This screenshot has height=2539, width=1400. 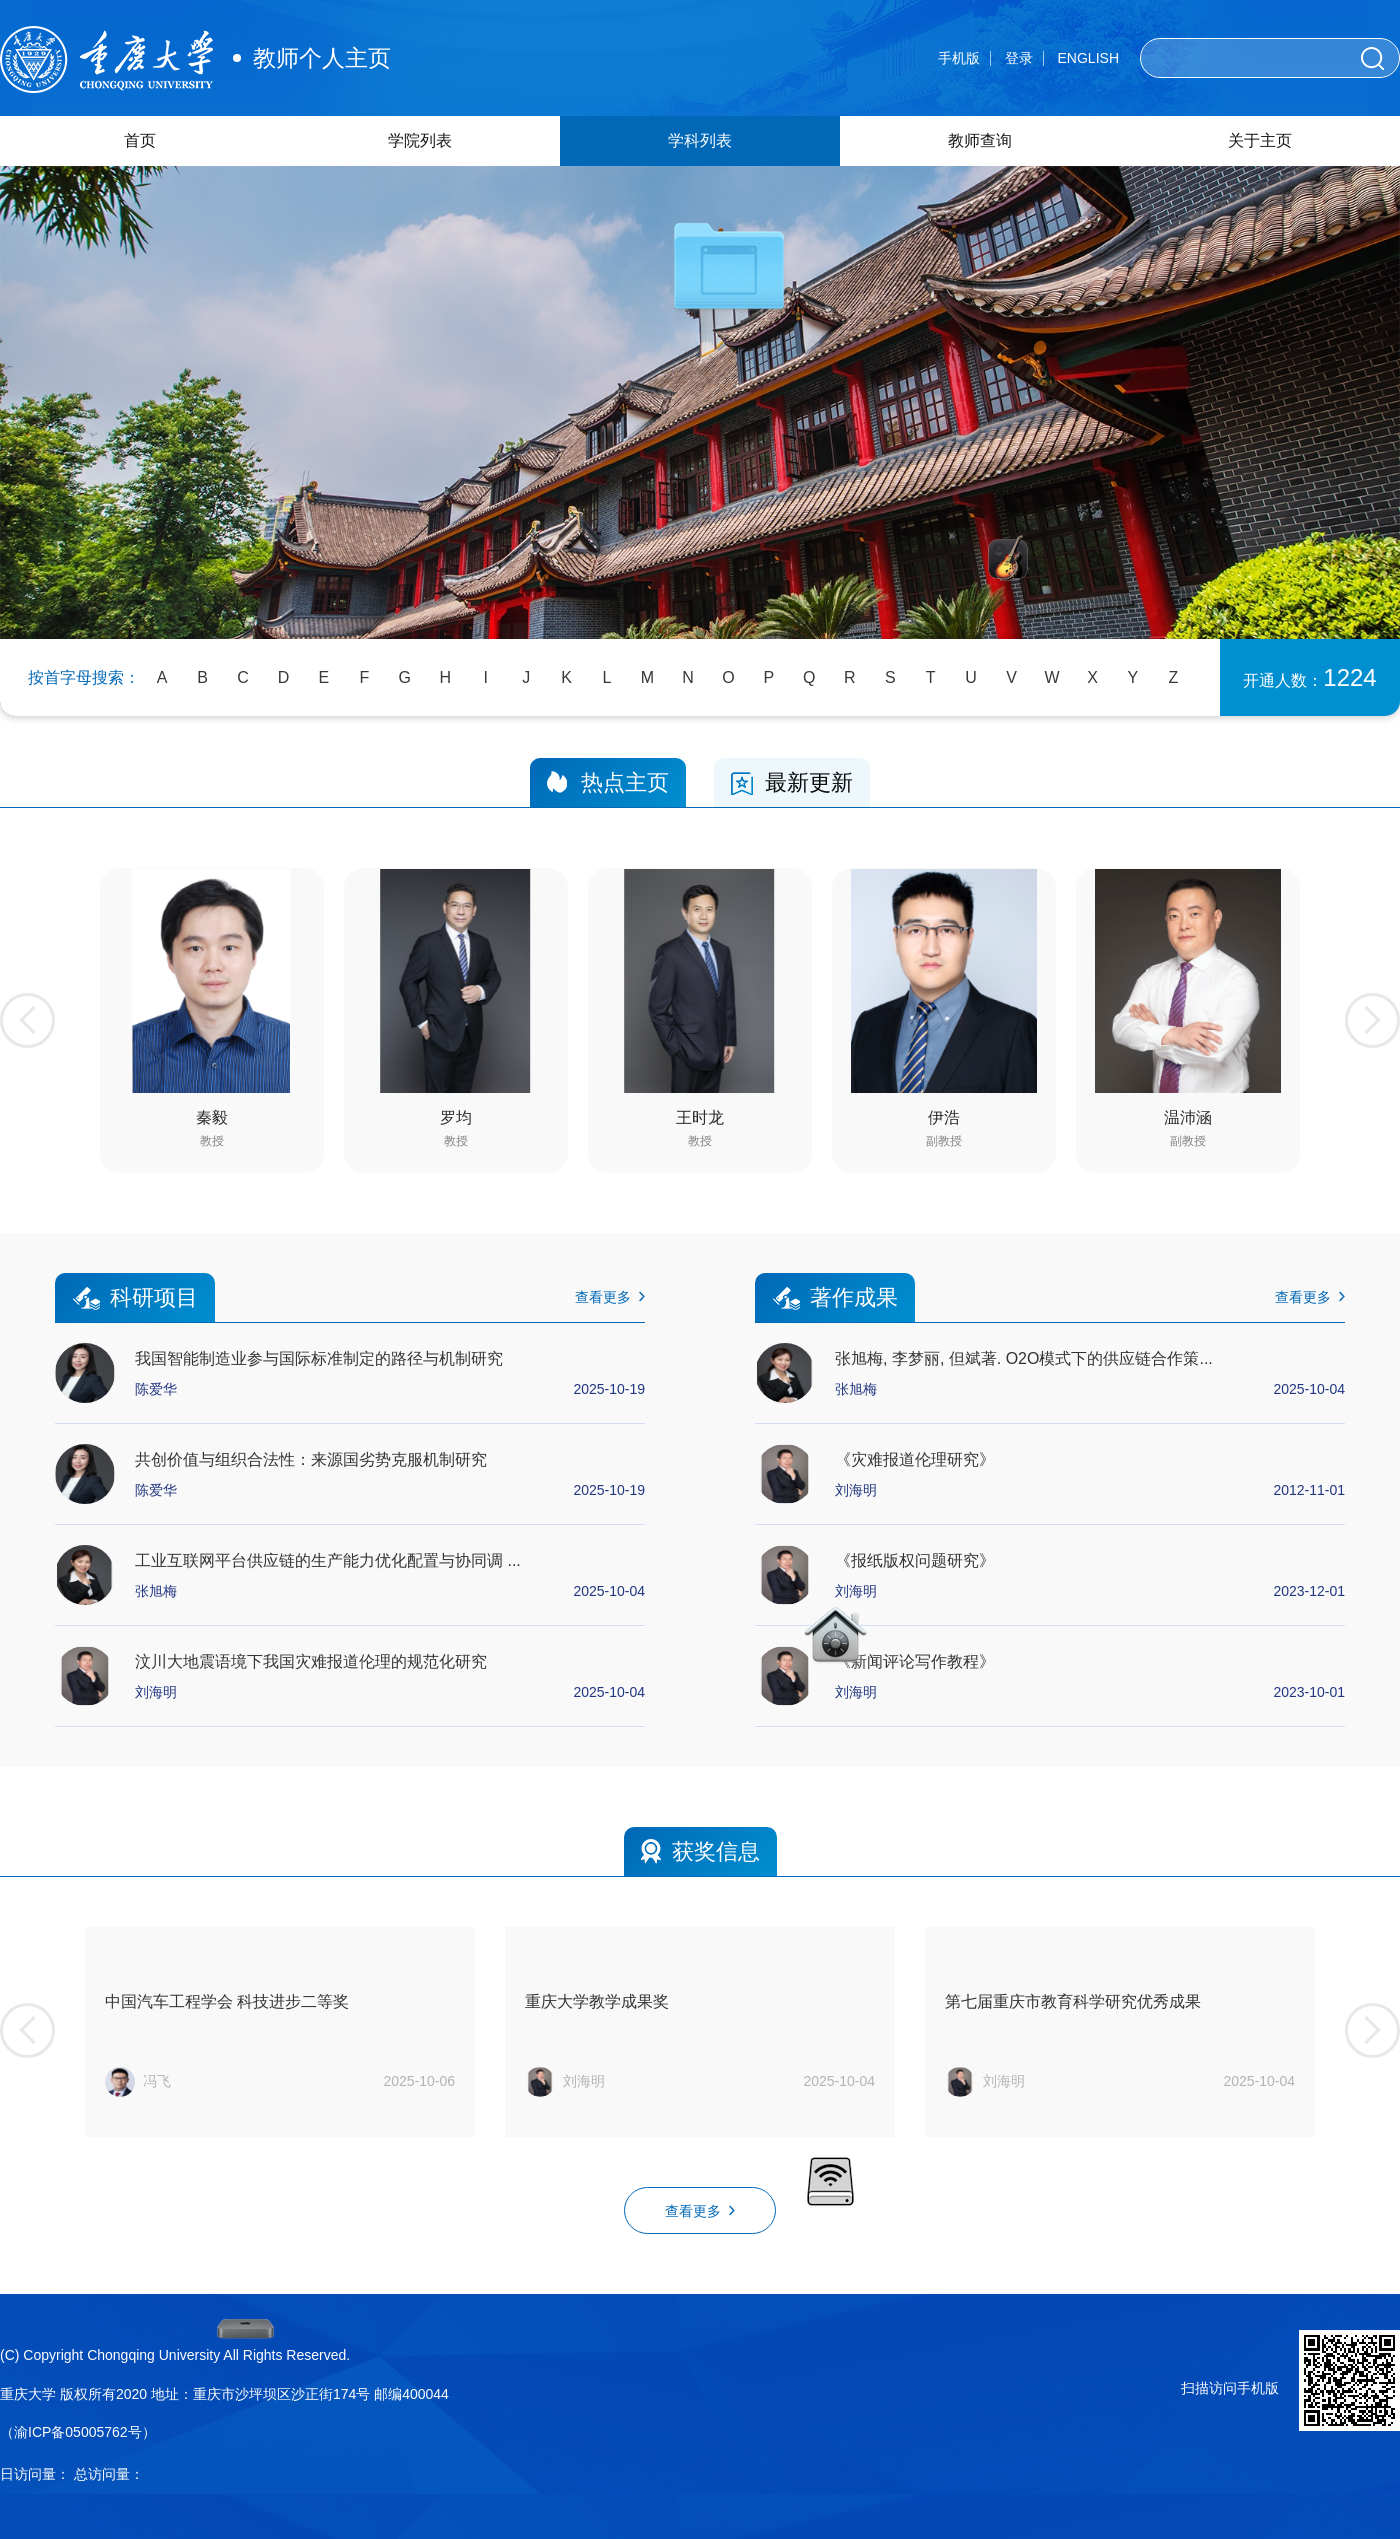 I want to click on system alert for kernel extension approval, so click(x=835, y=1635).